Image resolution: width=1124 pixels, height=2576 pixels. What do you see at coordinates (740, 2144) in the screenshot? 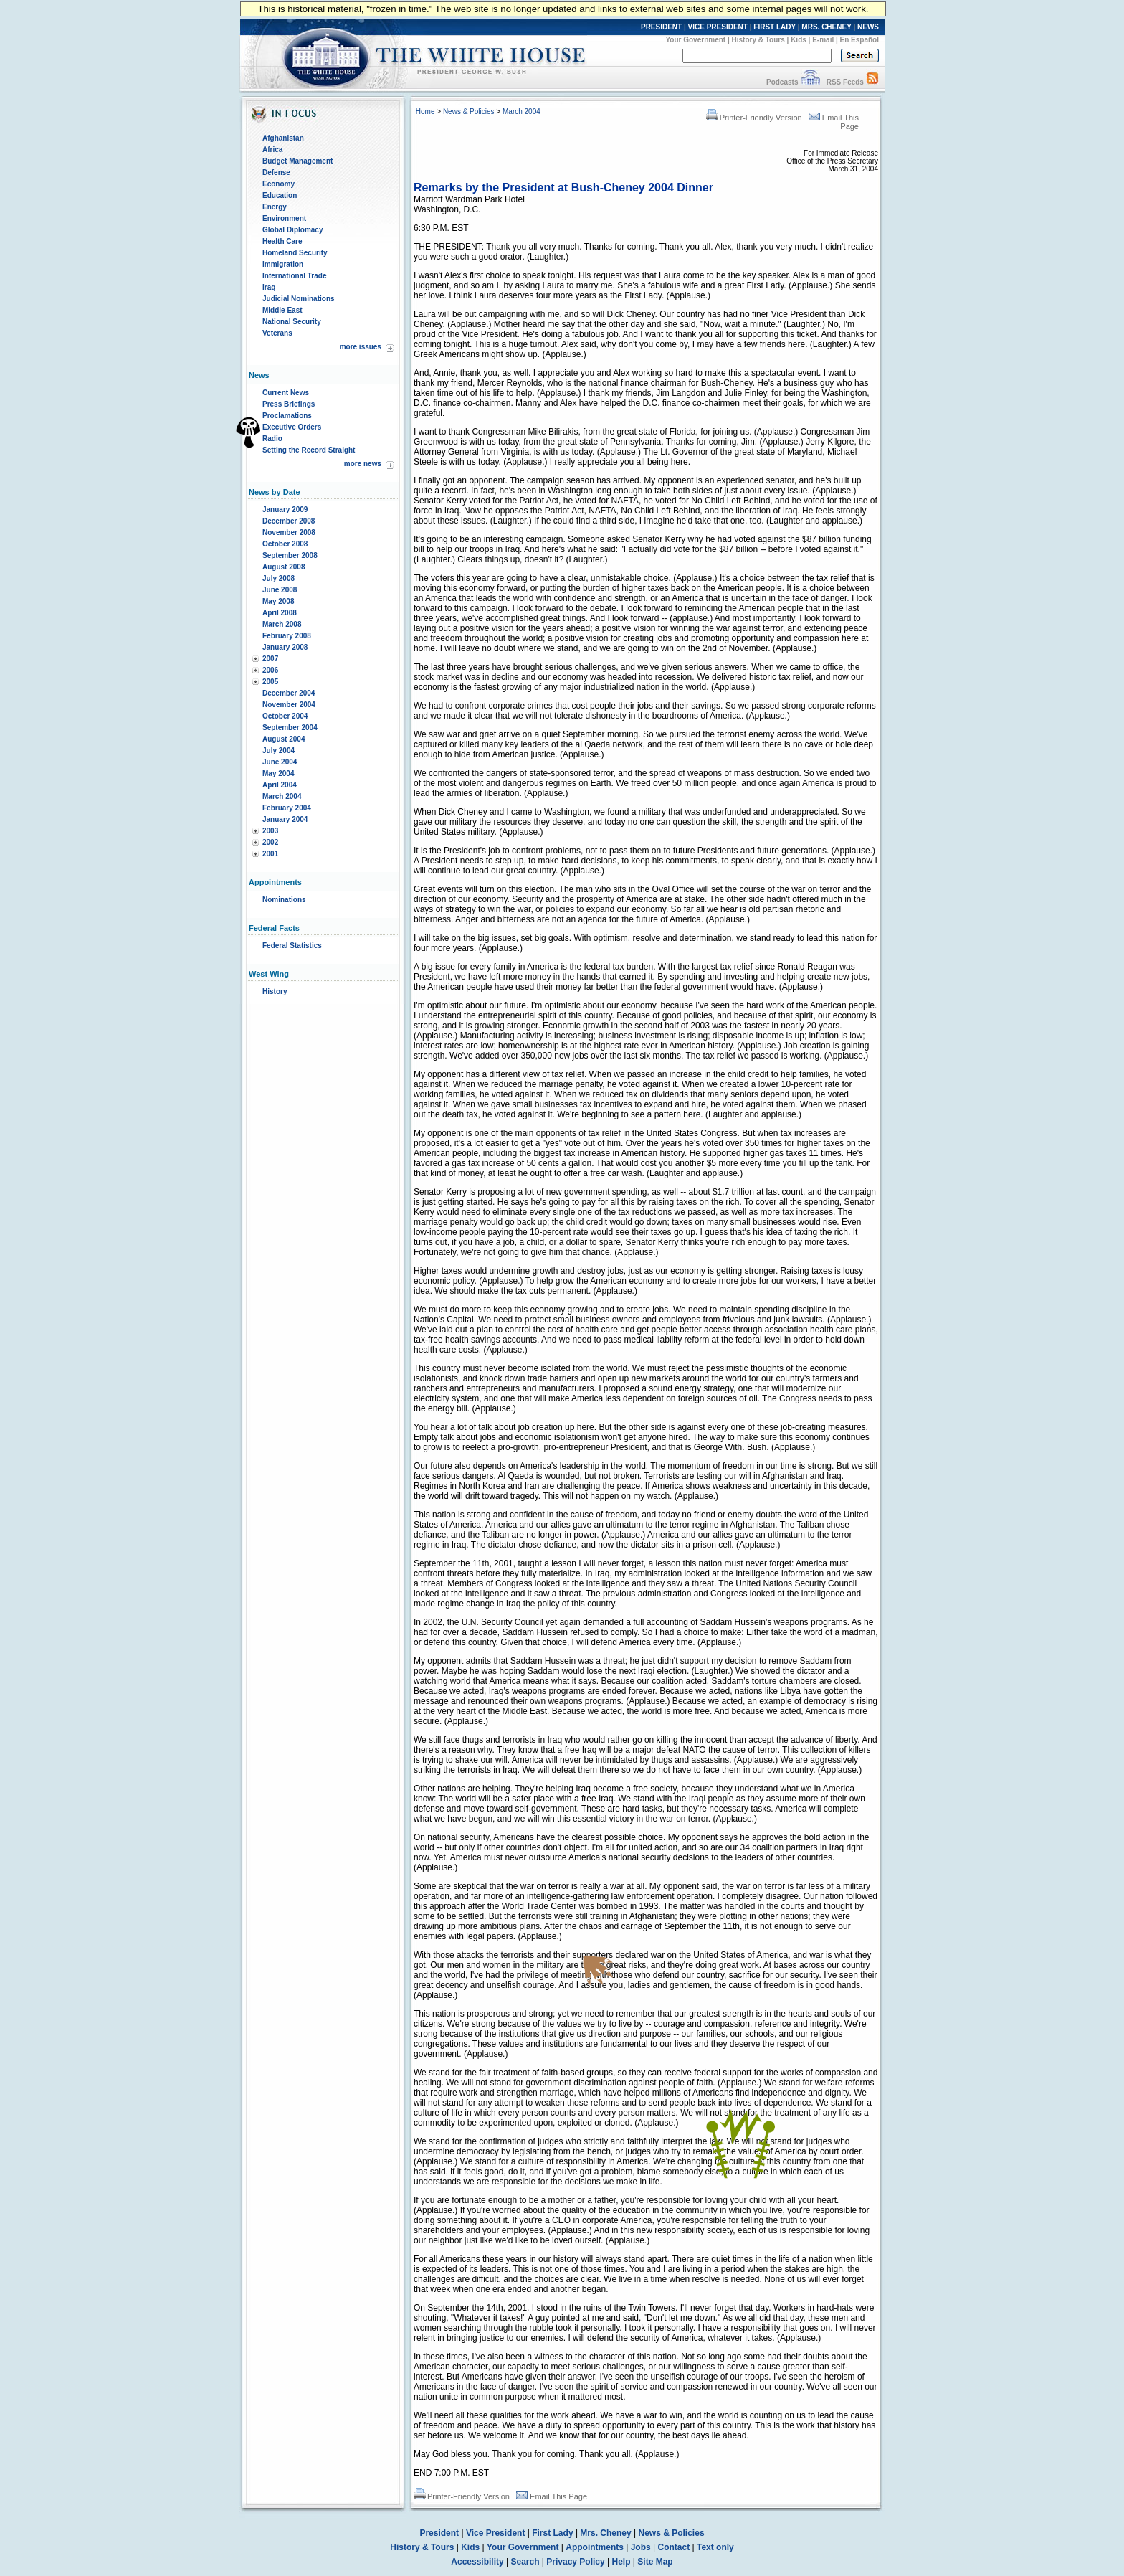
I see `indicates electrical discharge or power surge` at bounding box center [740, 2144].